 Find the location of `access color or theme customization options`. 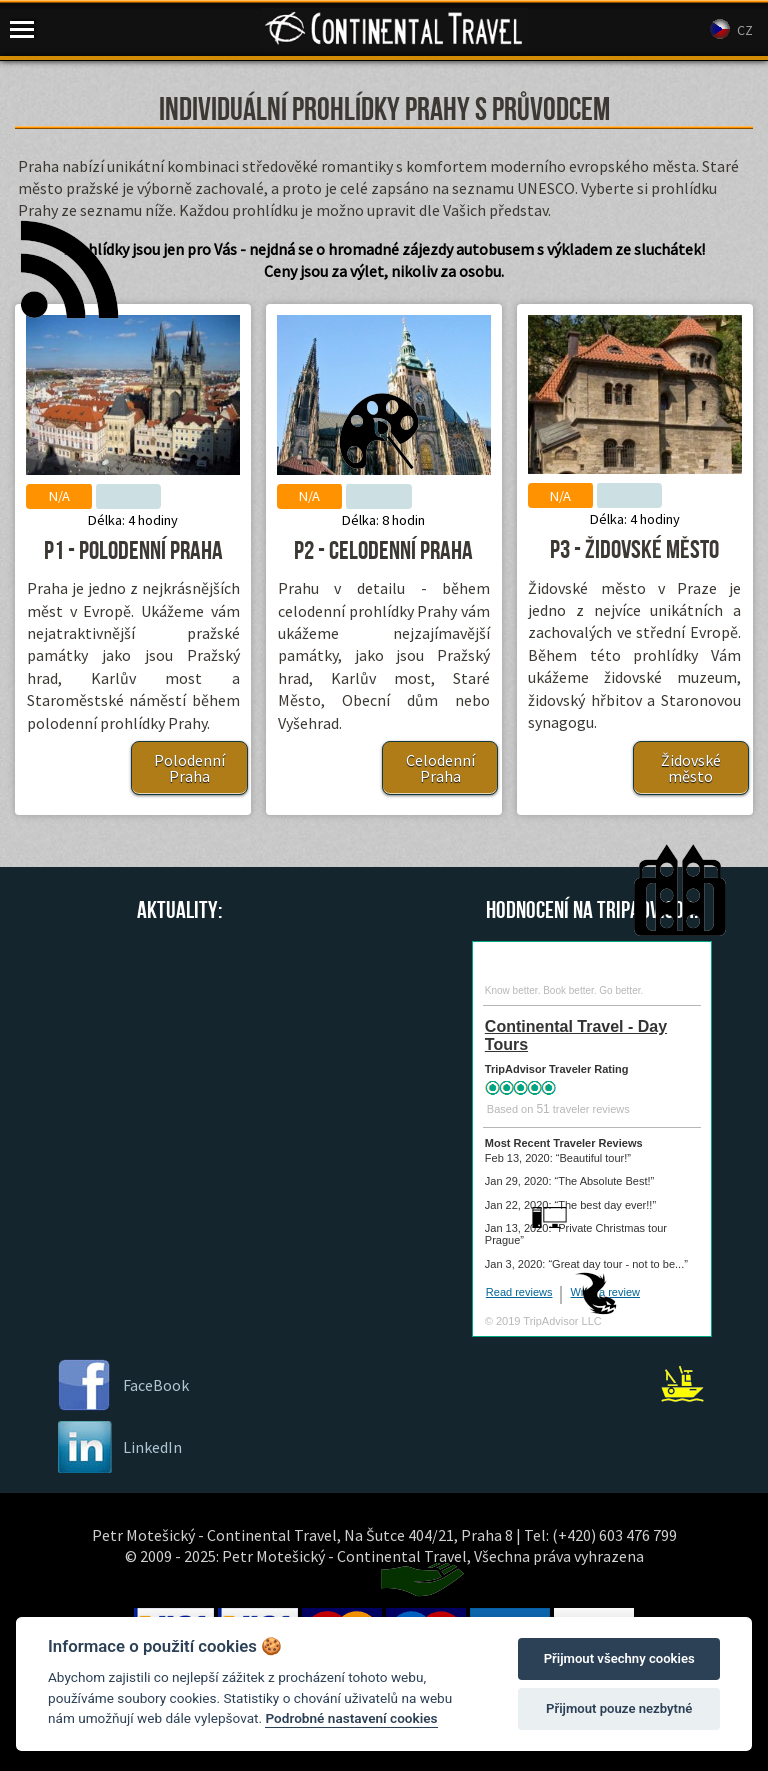

access color or theme customization options is located at coordinates (379, 431).